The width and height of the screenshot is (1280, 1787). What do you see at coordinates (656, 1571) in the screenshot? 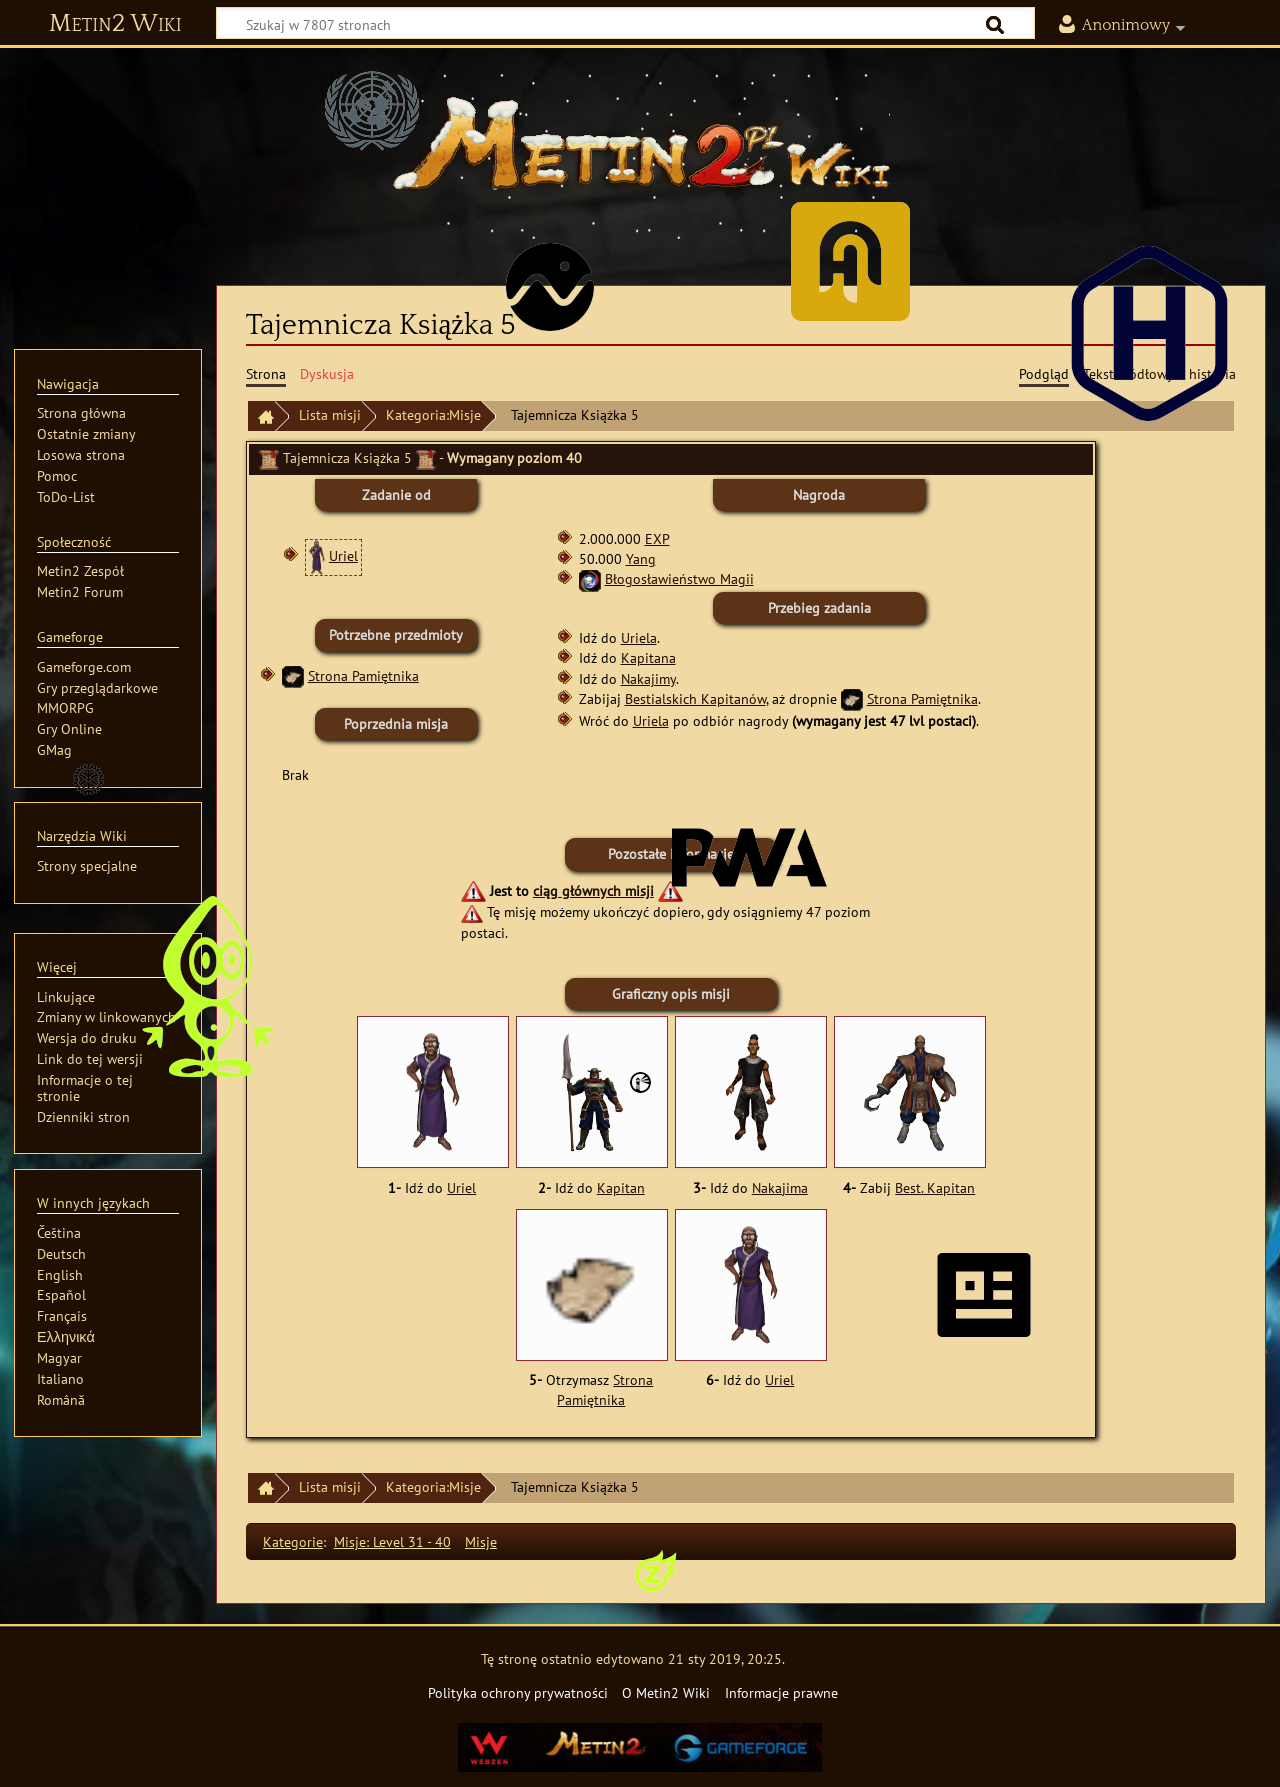
I see `link to zcool profile or portfolio` at bounding box center [656, 1571].